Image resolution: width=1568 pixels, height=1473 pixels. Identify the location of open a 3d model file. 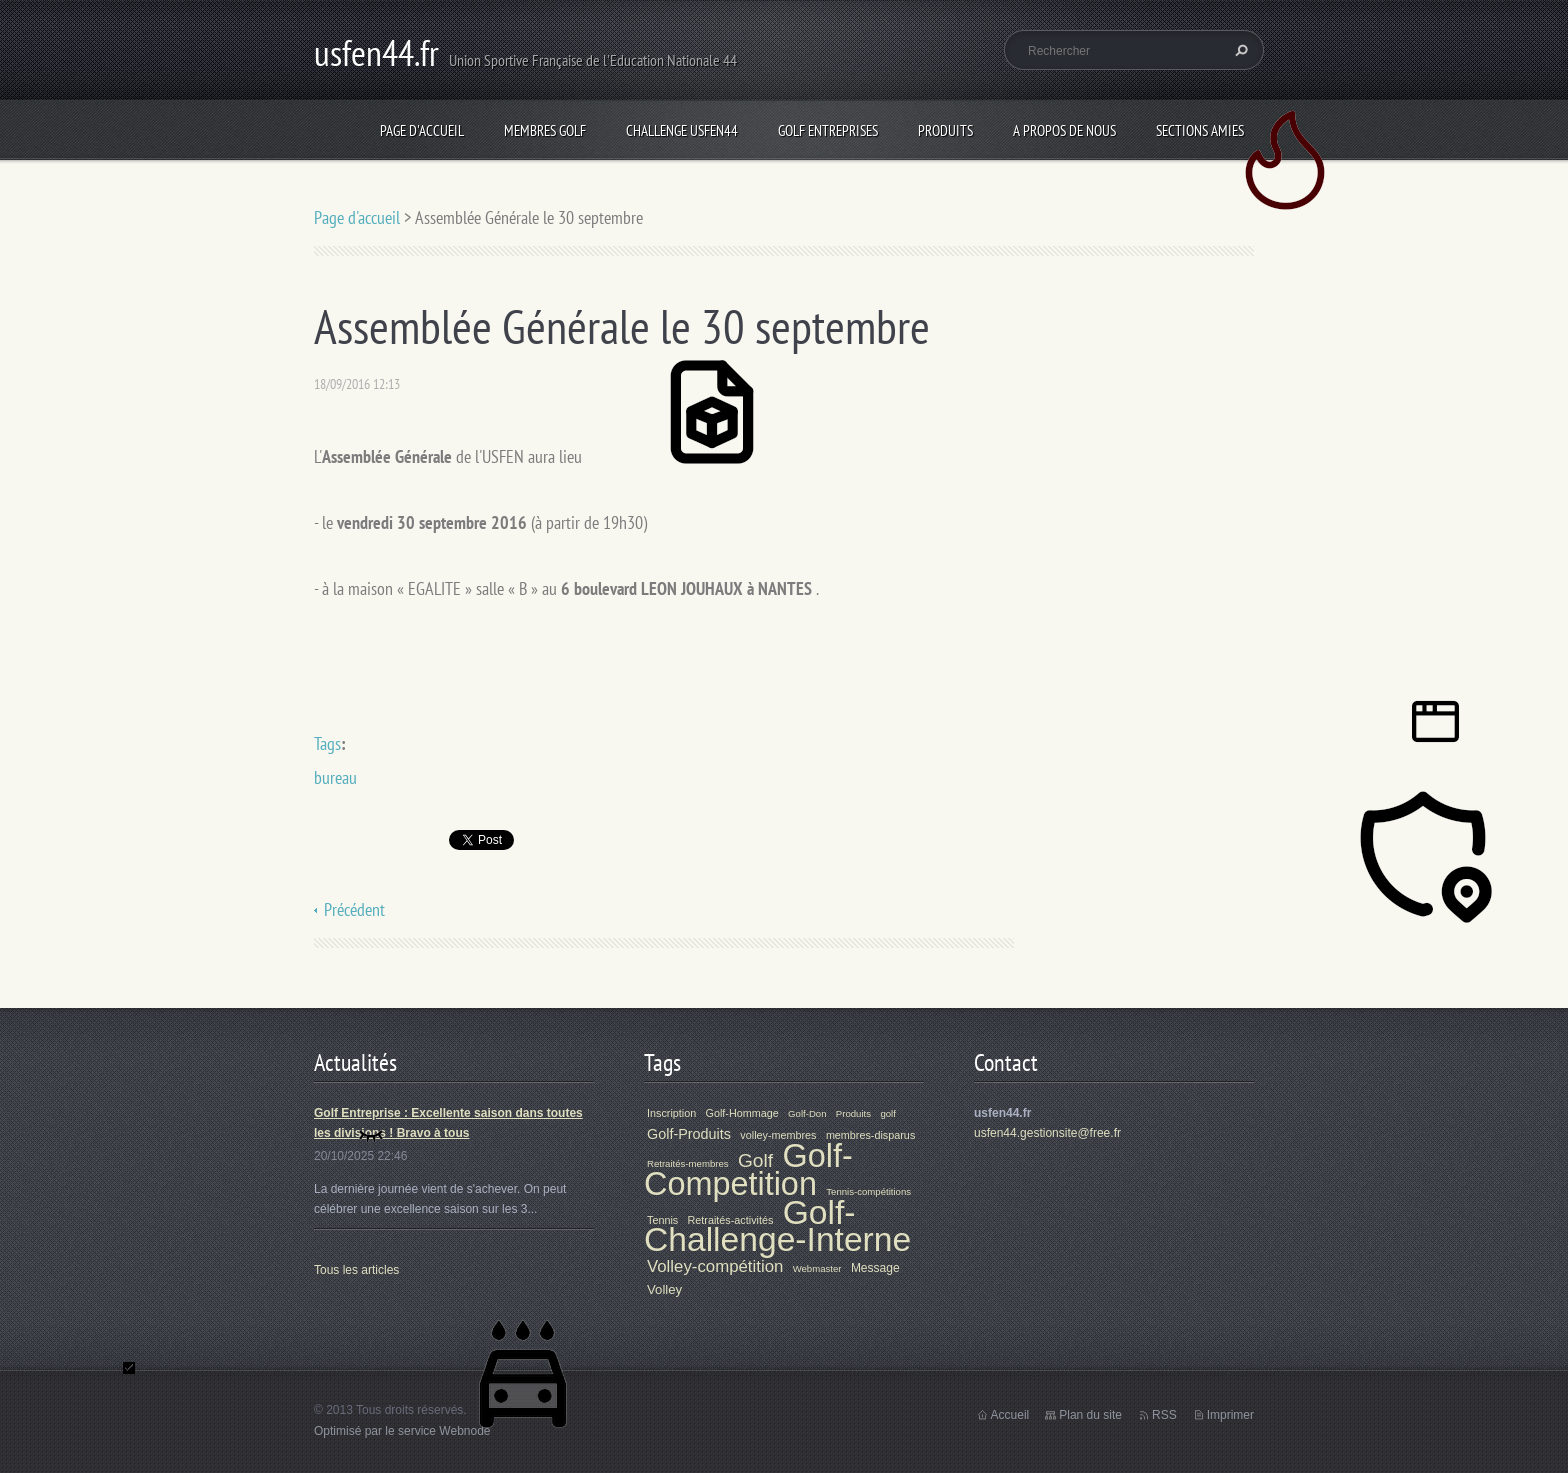
(712, 412).